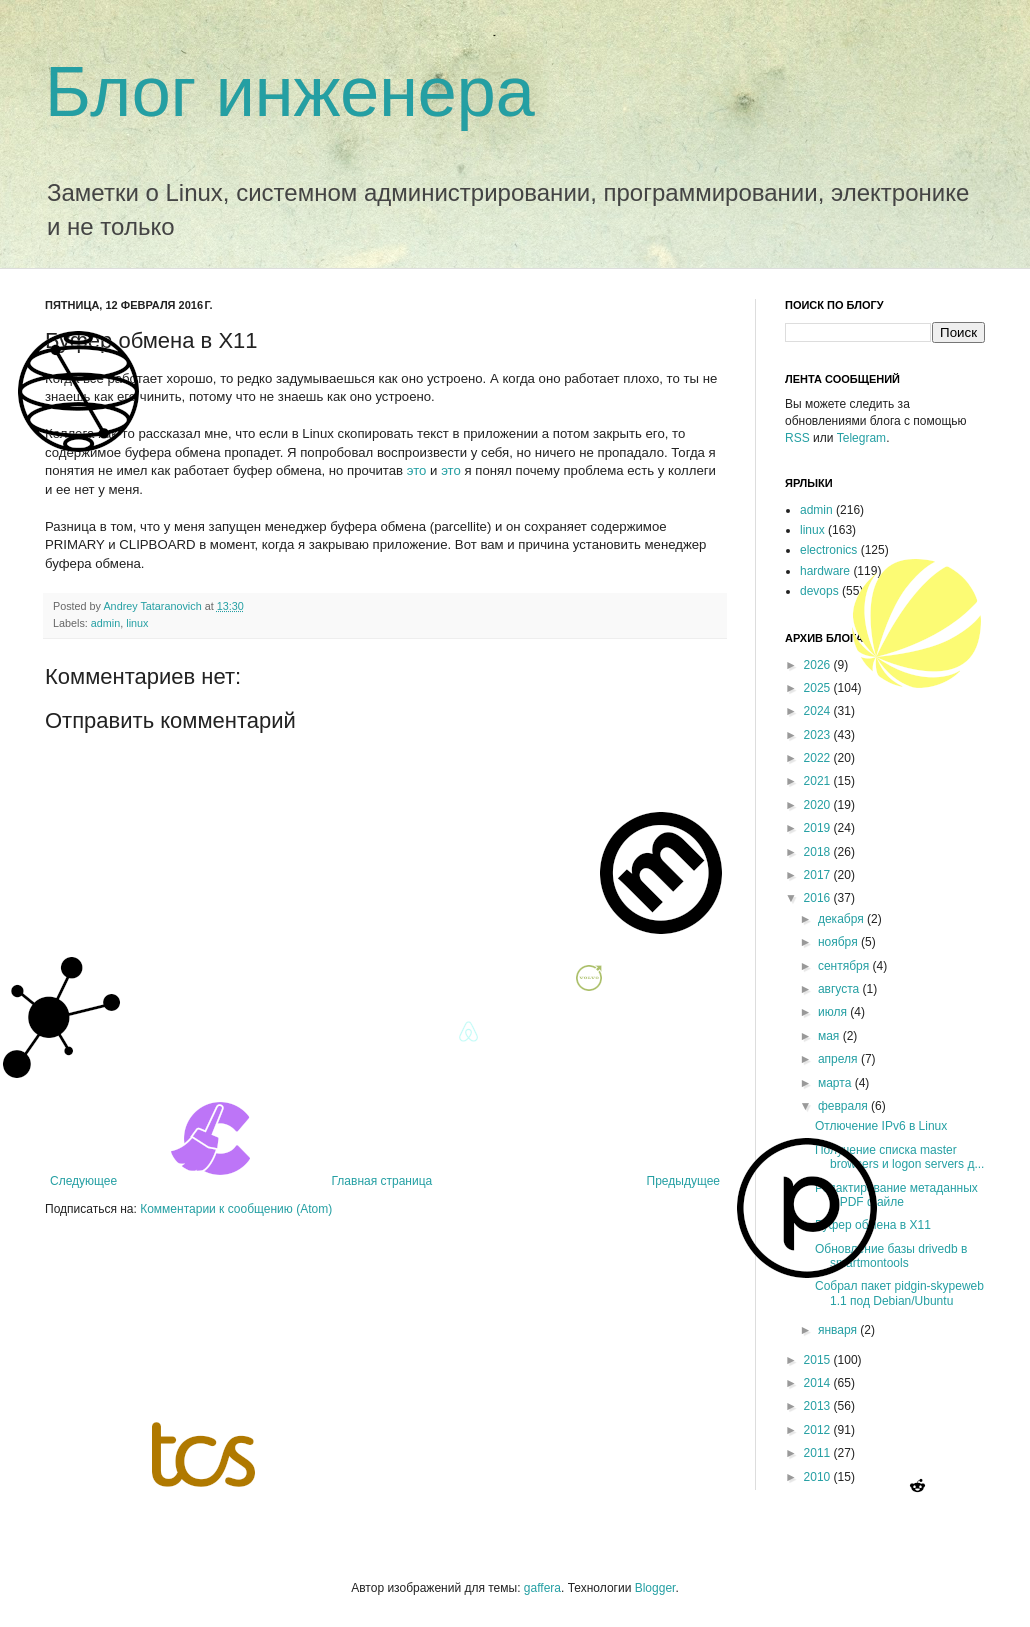 The width and height of the screenshot is (1030, 1627). I want to click on sat.1 german television network logo, so click(916, 623).